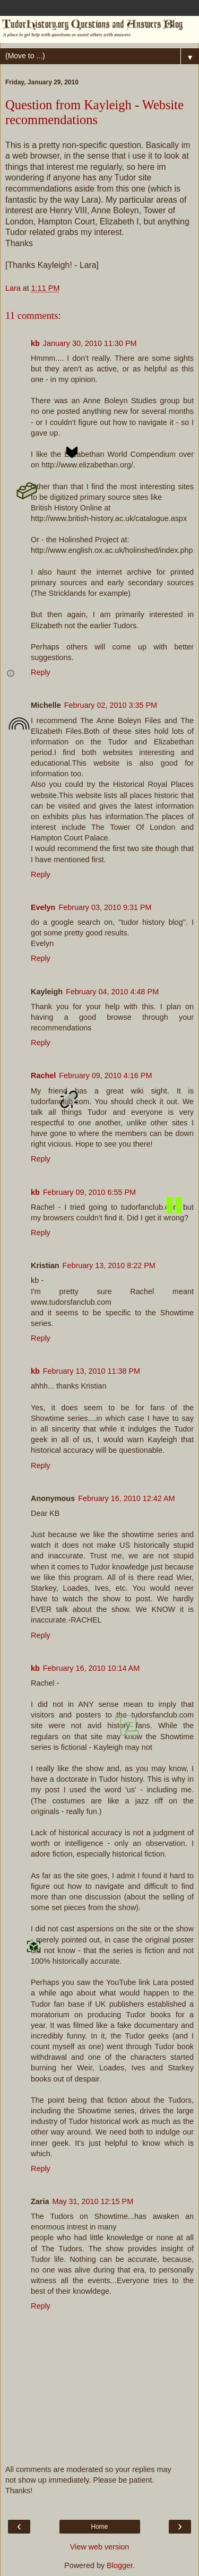 The height and width of the screenshot is (2576, 199). What do you see at coordinates (128, 1725) in the screenshot?
I see `view document or manuscript` at bounding box center [128, 1725].